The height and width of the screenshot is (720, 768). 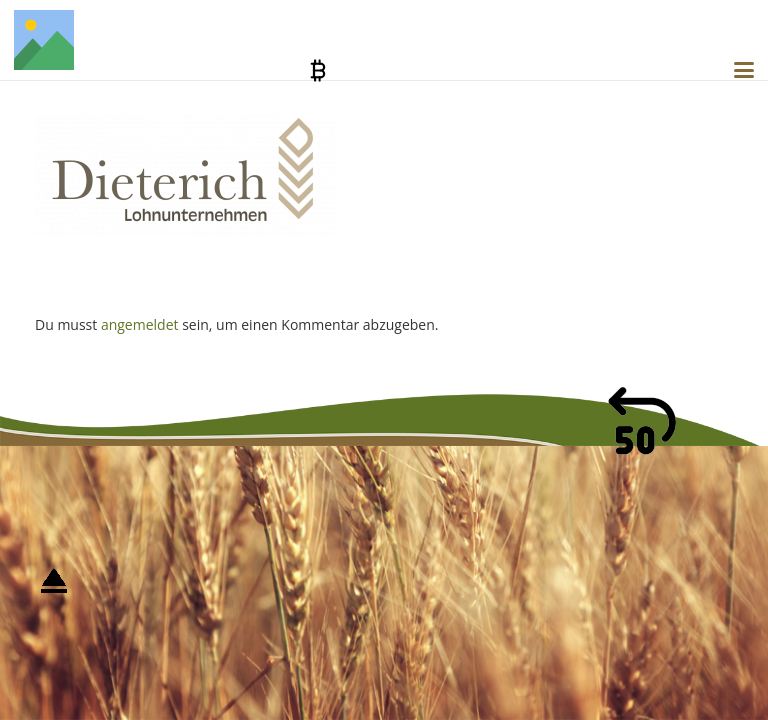 I want to click on view bitcoin balance or wallet, so click(x=318, y=70).